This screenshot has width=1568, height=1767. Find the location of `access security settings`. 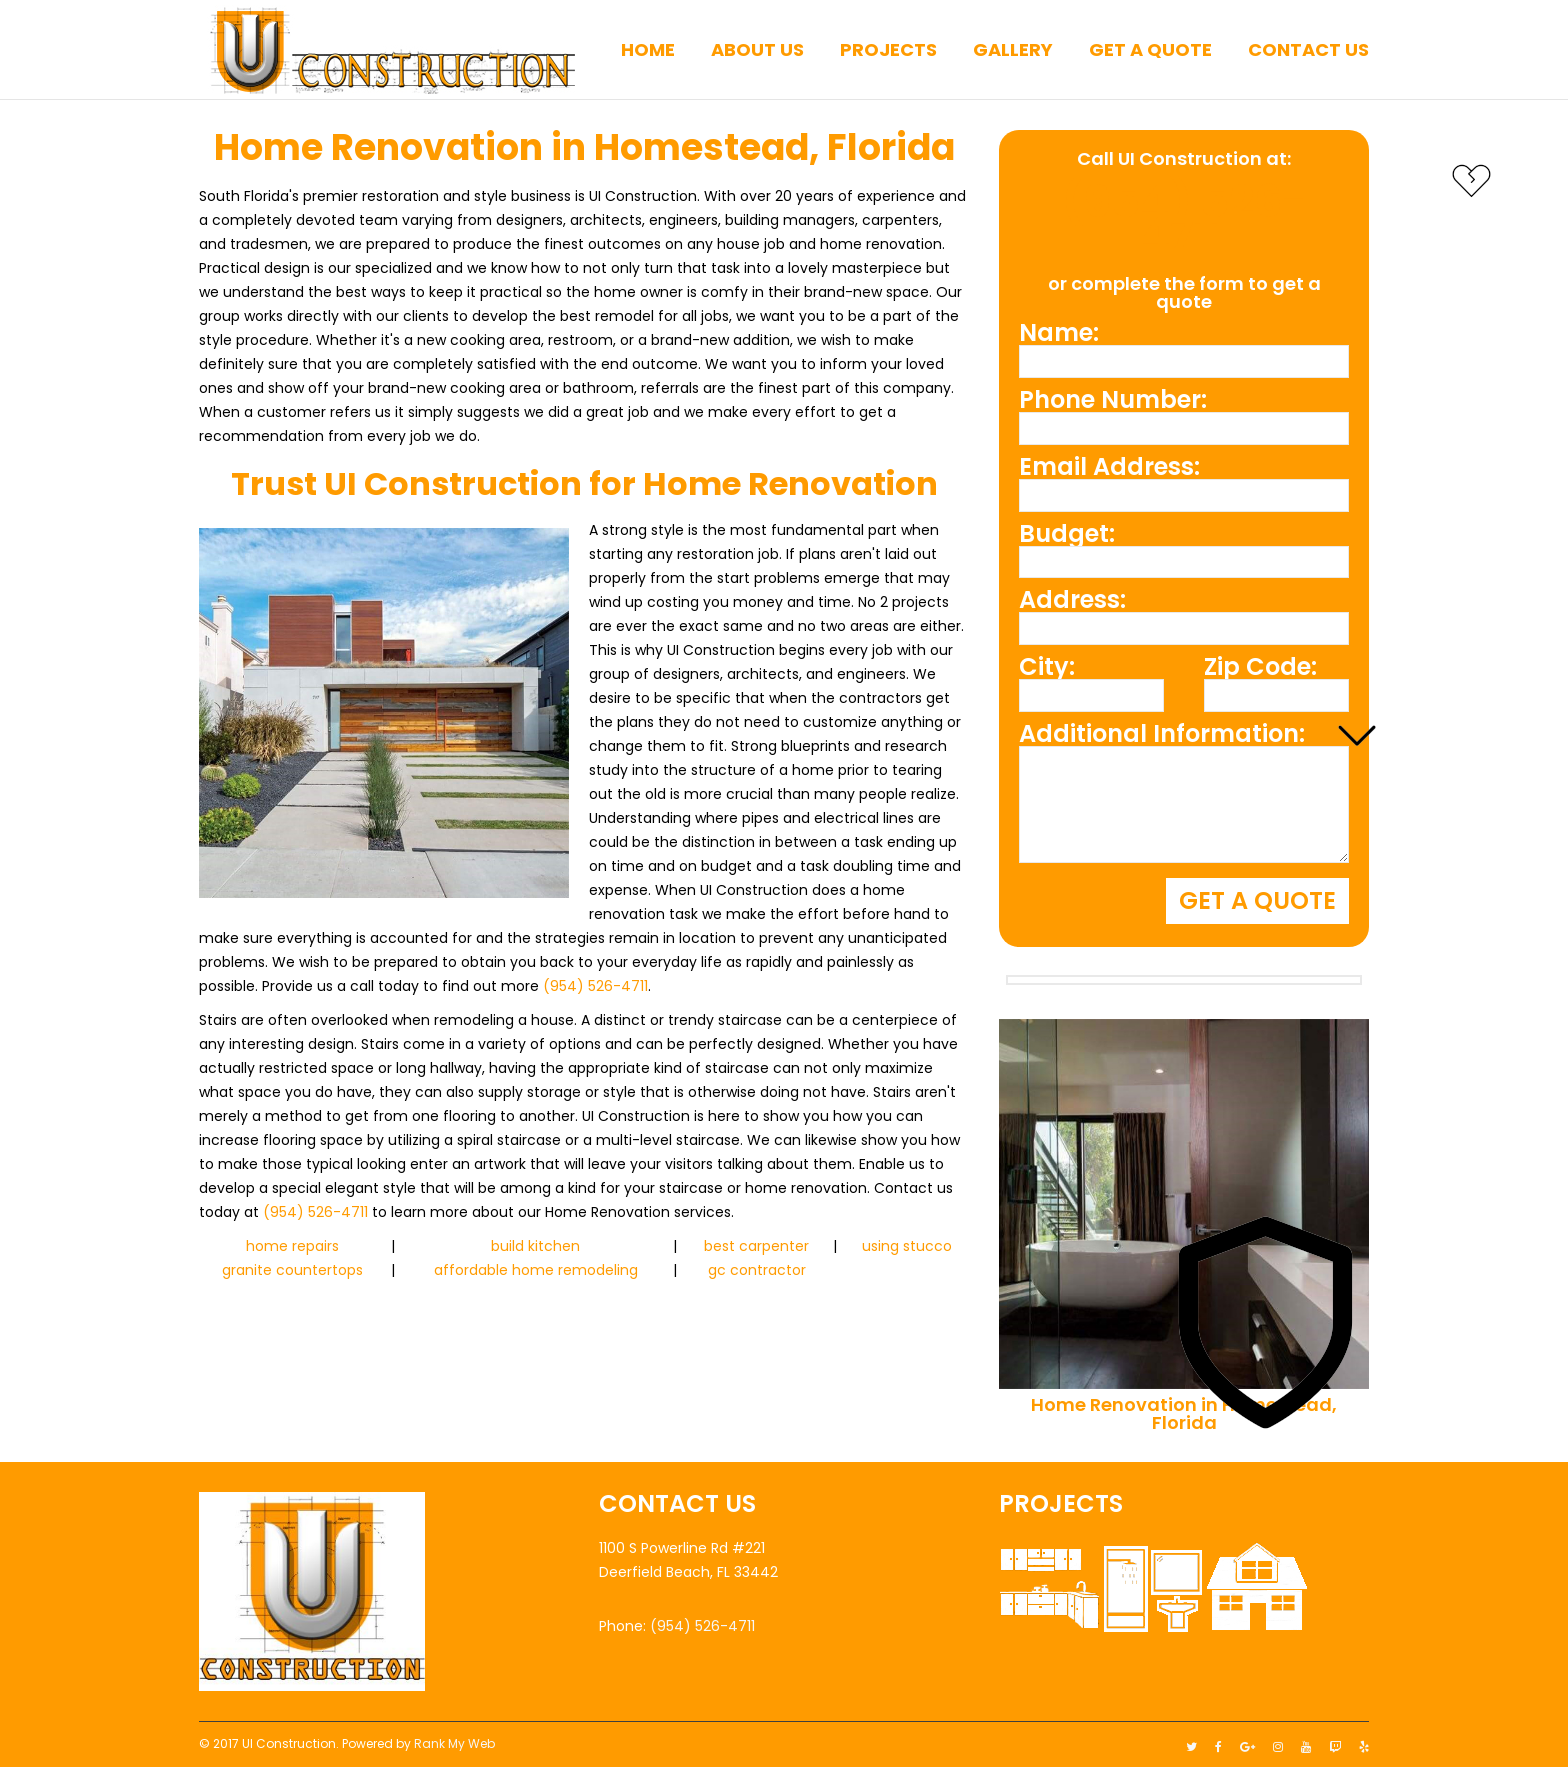

access security settings is located at coordinates (1265, 1322).